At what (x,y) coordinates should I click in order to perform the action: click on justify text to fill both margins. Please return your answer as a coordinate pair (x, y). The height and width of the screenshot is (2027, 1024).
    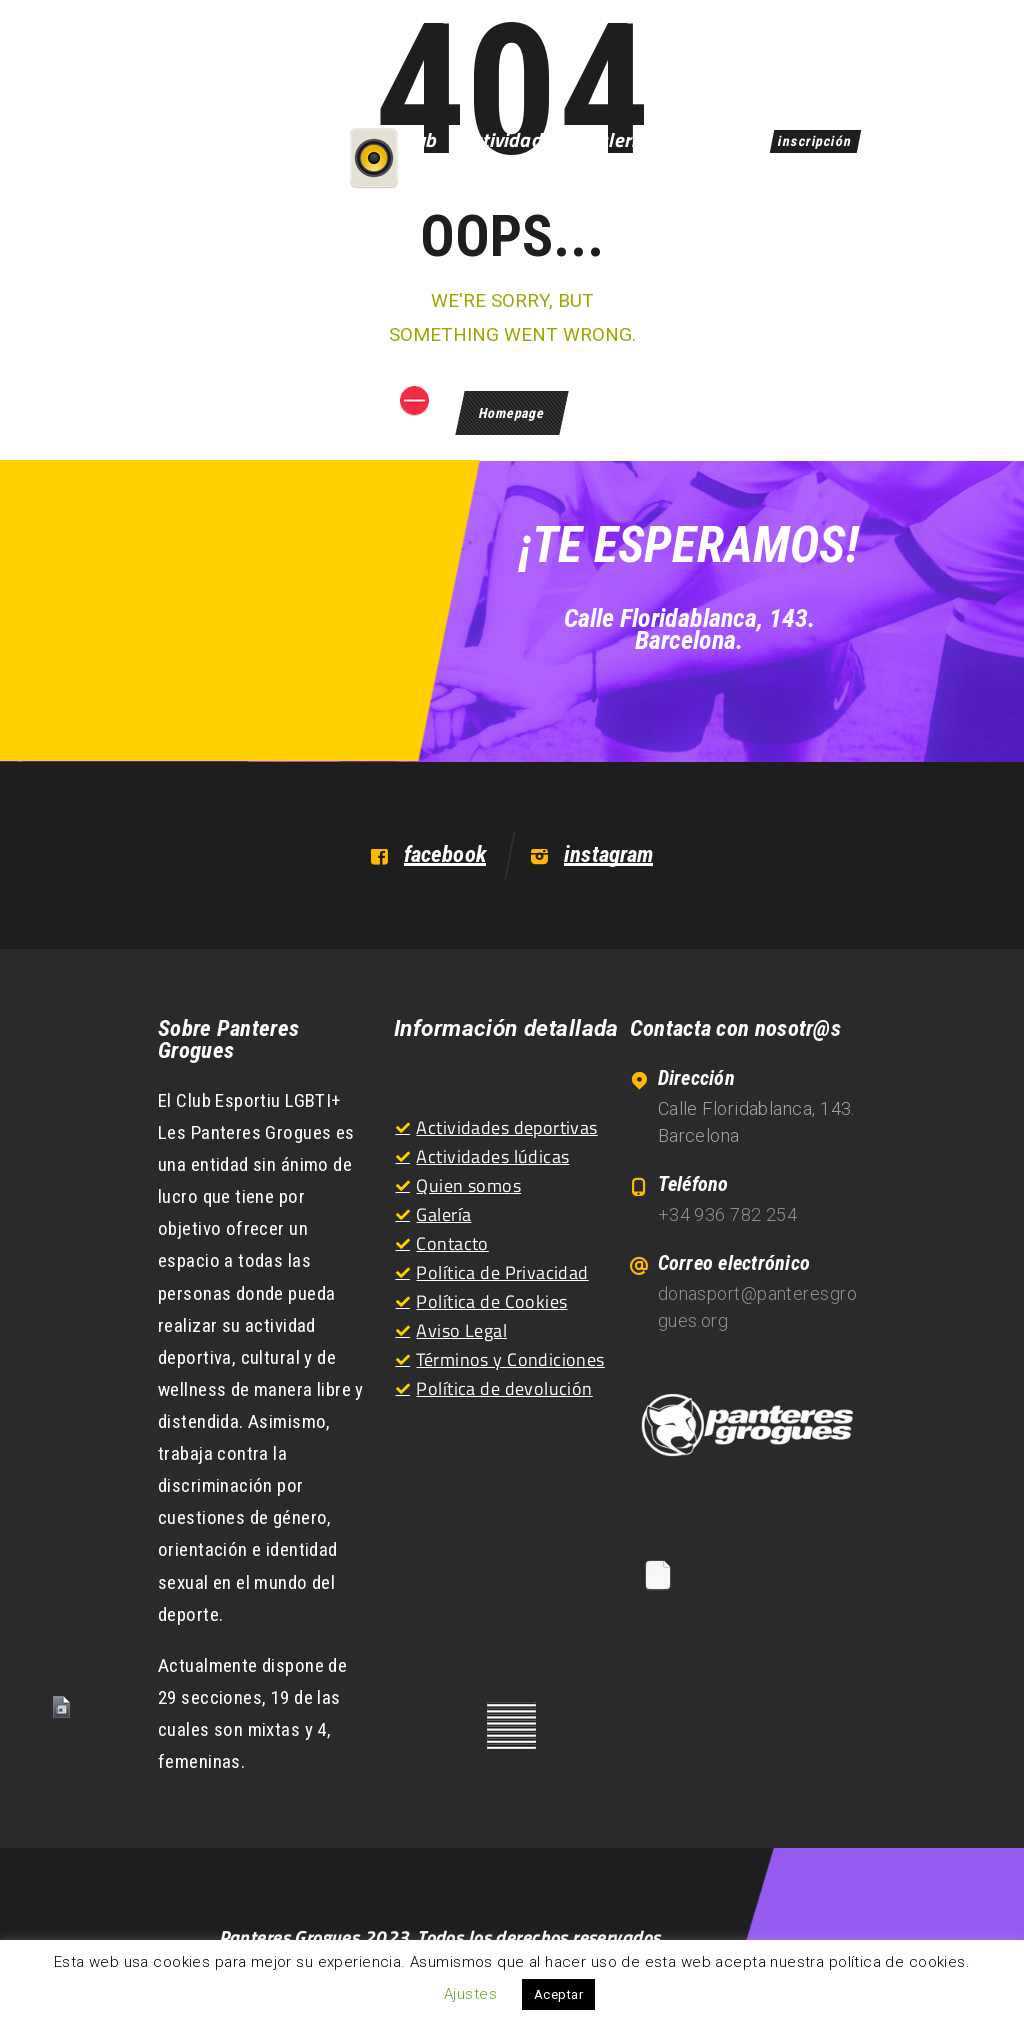
    Looking at the image, I should click on (511, 1725).